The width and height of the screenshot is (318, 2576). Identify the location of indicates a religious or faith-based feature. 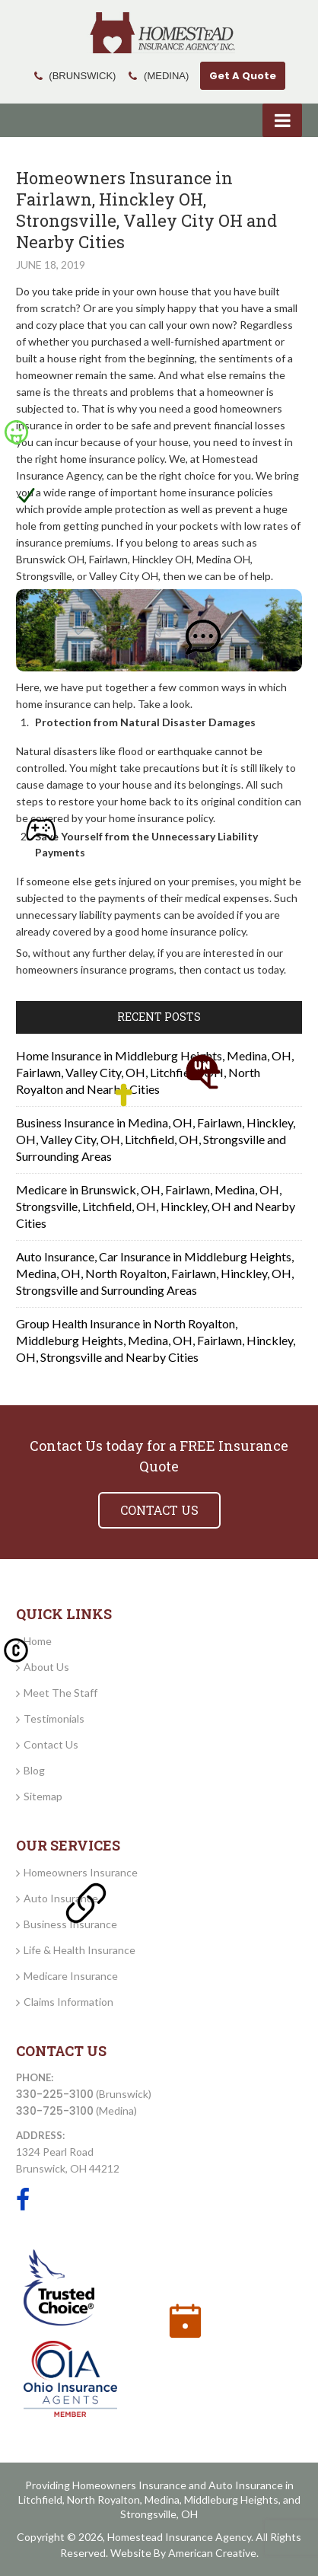
(123, 1095).